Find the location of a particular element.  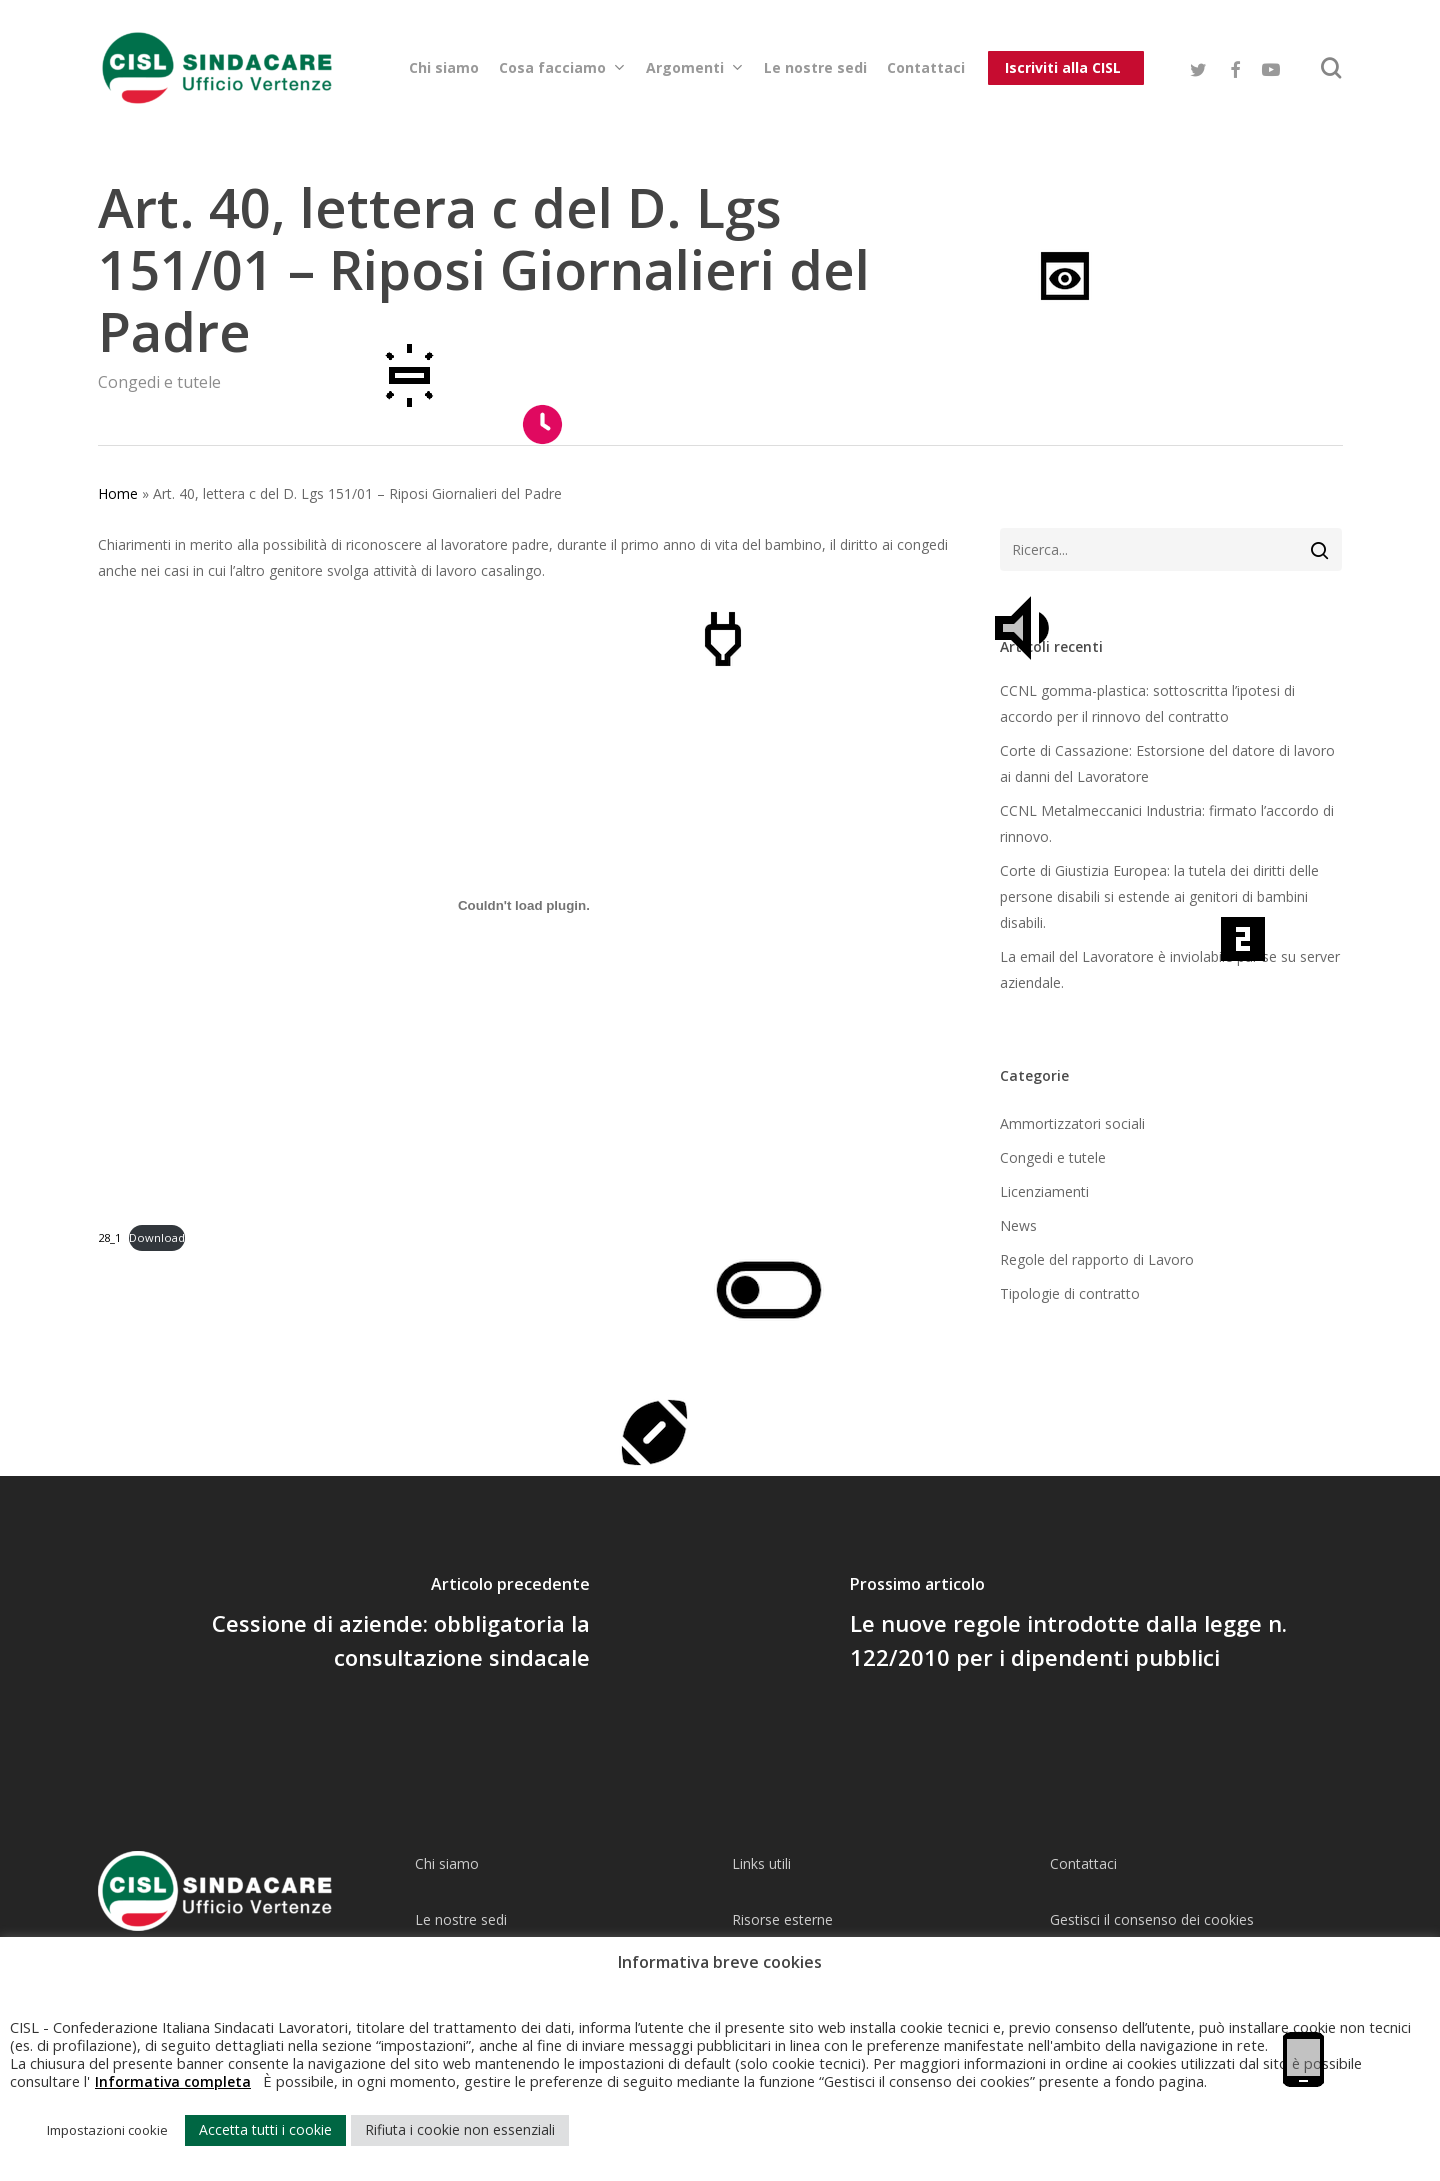

access sports or football content is located at coordinates (654, 1432).